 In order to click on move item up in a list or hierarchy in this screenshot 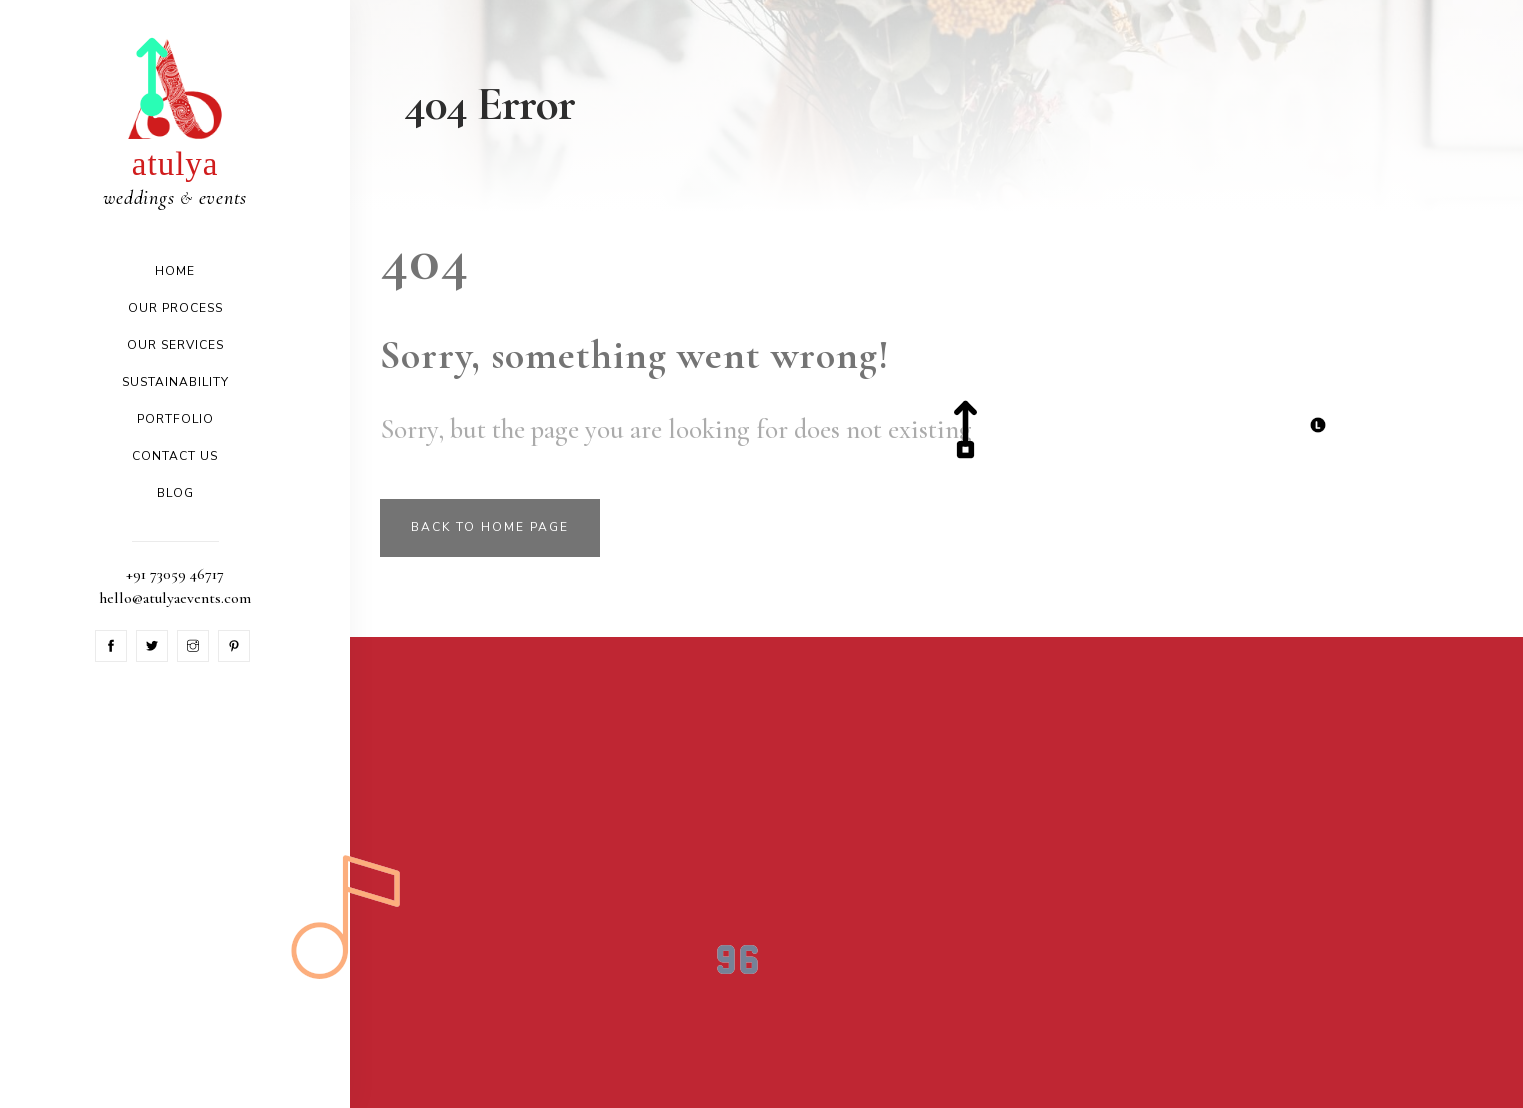, I will do `click(965, 429)`.